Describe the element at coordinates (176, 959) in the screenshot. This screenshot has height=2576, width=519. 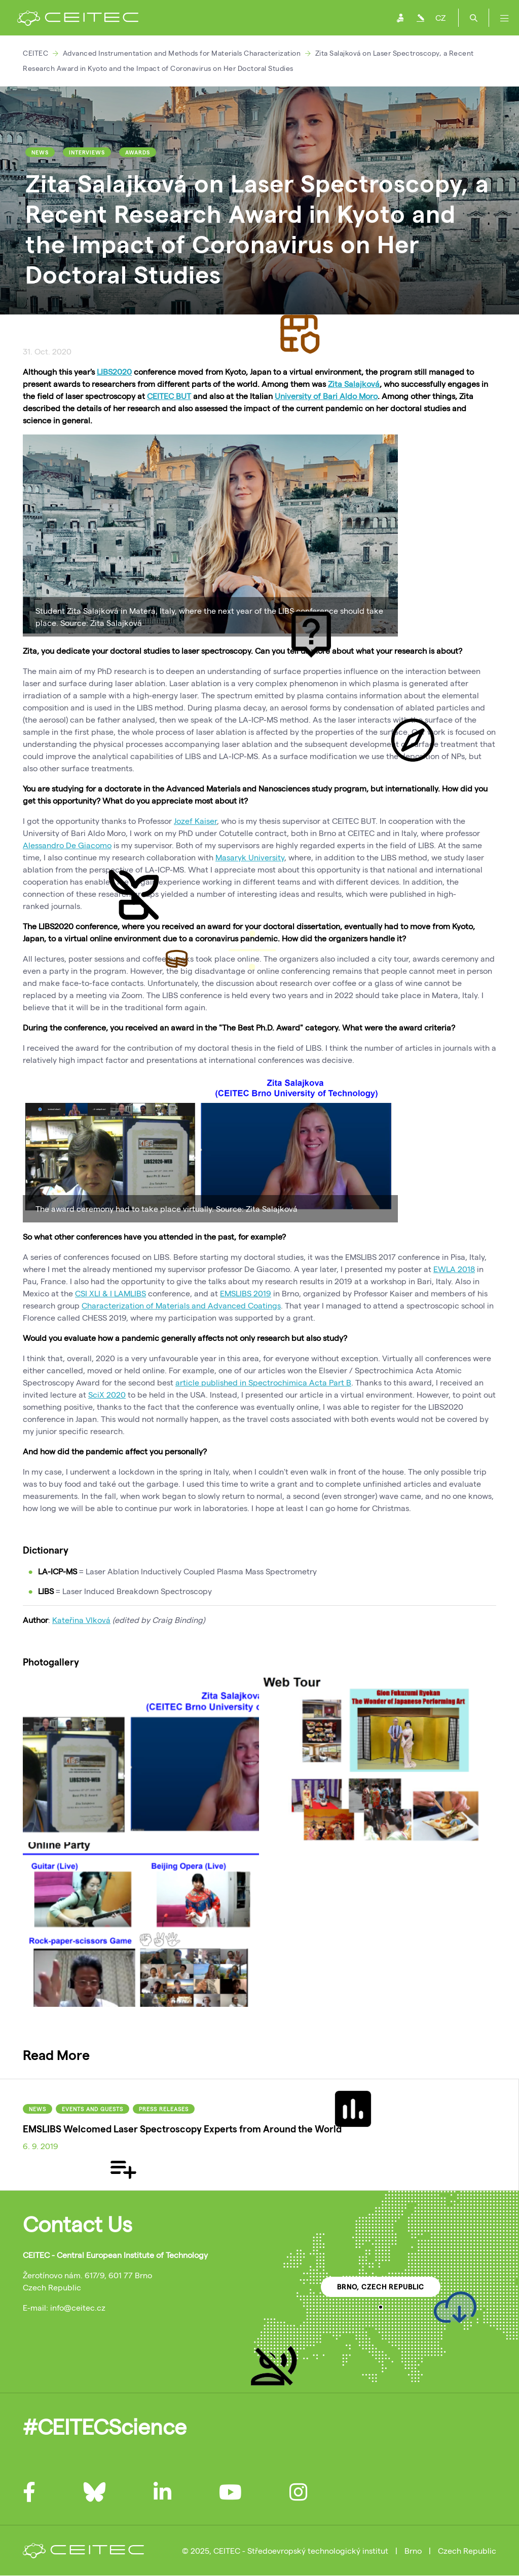
I see `CakePHP framework logo` at that location.